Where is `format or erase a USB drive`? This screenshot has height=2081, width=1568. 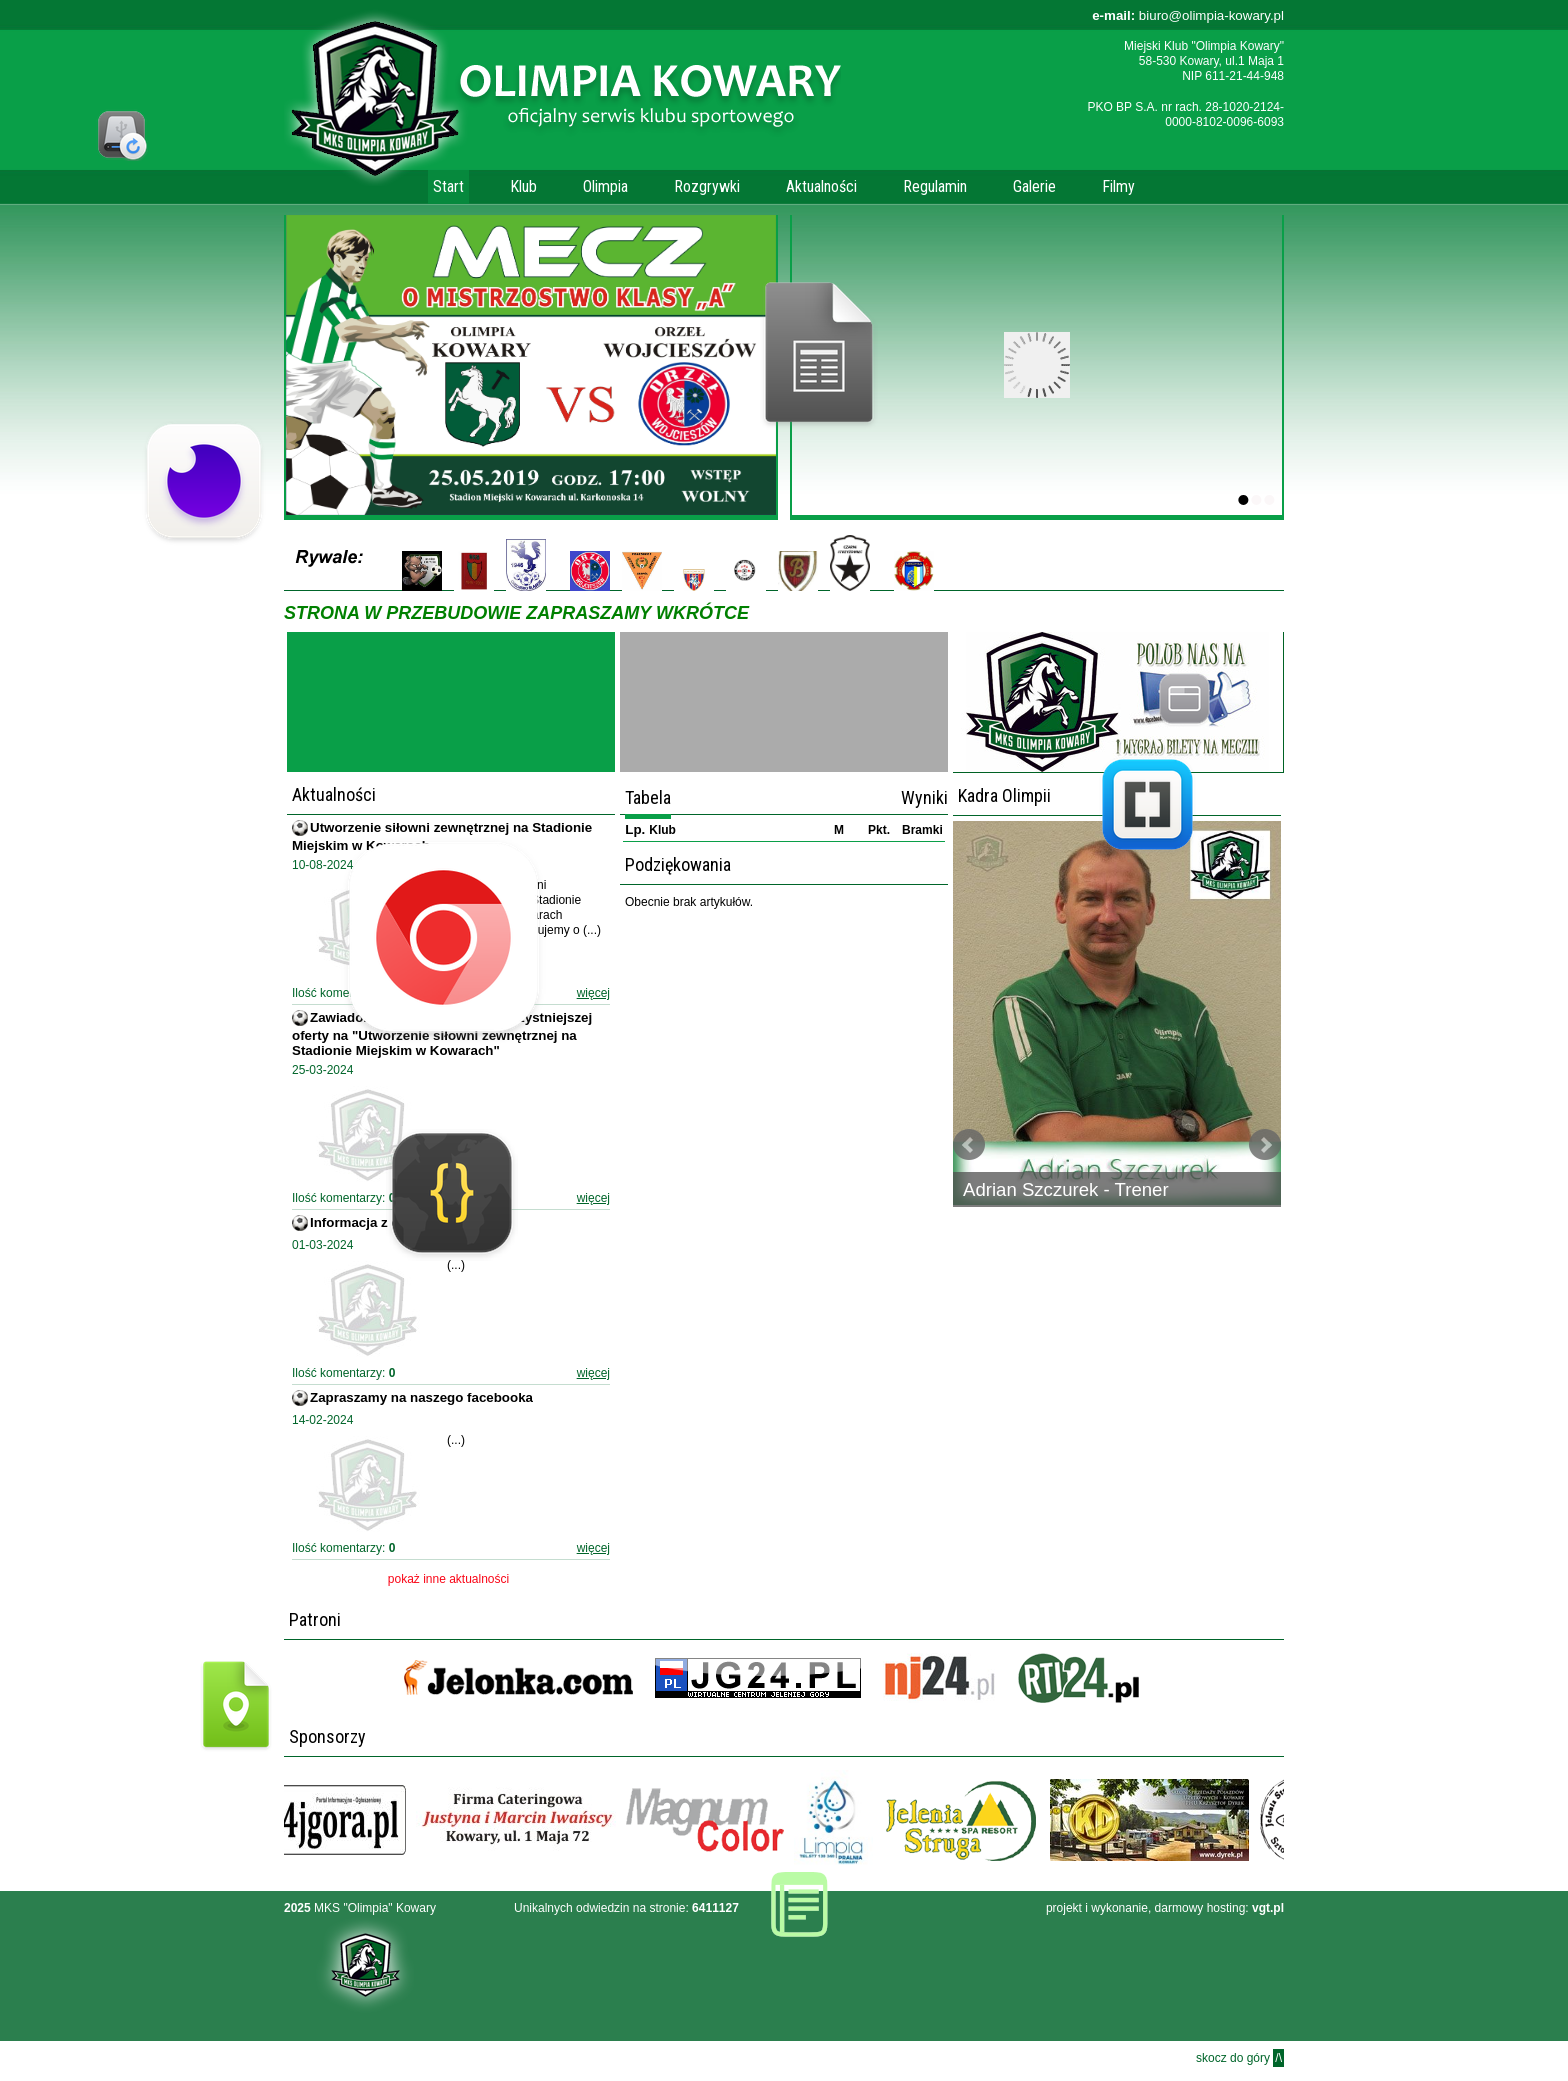
format or erase a USB drive is located at coordinates (121, 134).